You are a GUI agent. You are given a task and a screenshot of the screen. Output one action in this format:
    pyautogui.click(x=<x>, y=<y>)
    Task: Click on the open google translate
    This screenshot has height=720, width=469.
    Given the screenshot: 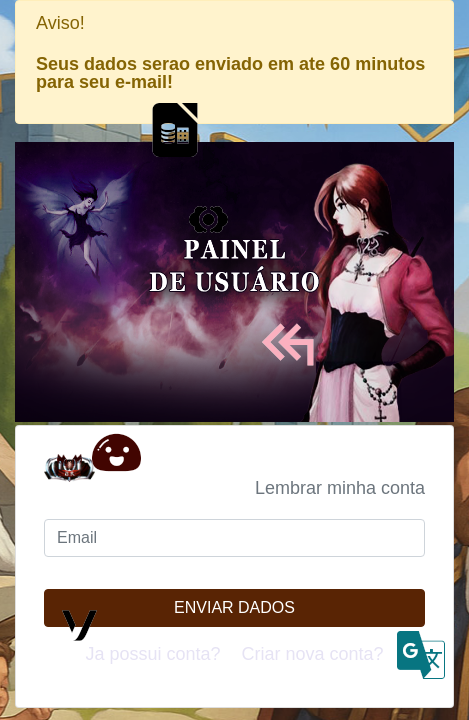 What is the action you would take?
    pyautogui.click(x=421, y=655)
    